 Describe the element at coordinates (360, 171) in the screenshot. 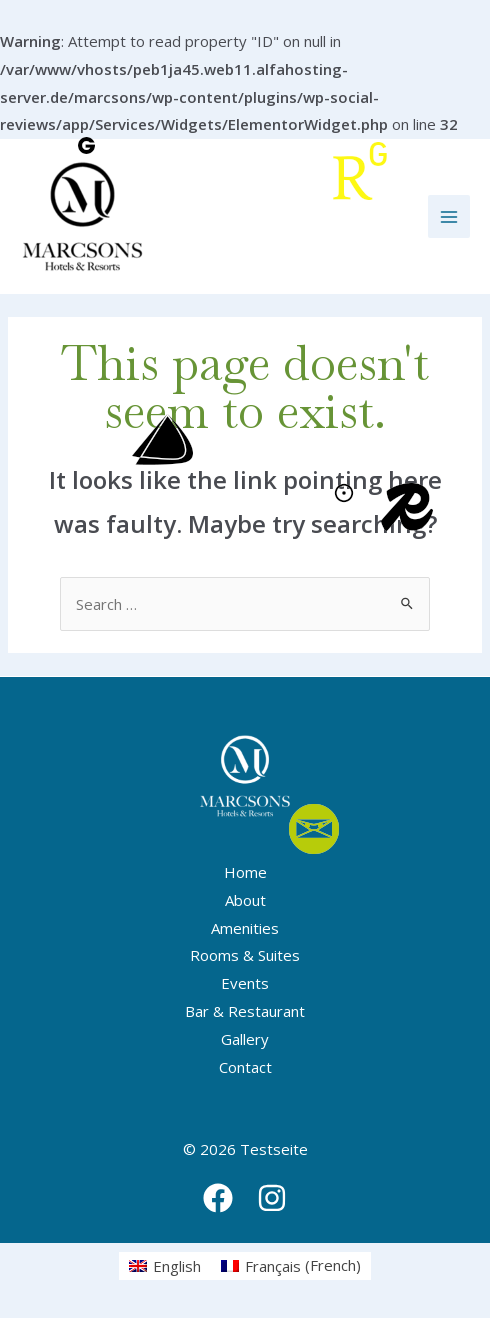

I see `visit ResearchGate profile or website` at that location.